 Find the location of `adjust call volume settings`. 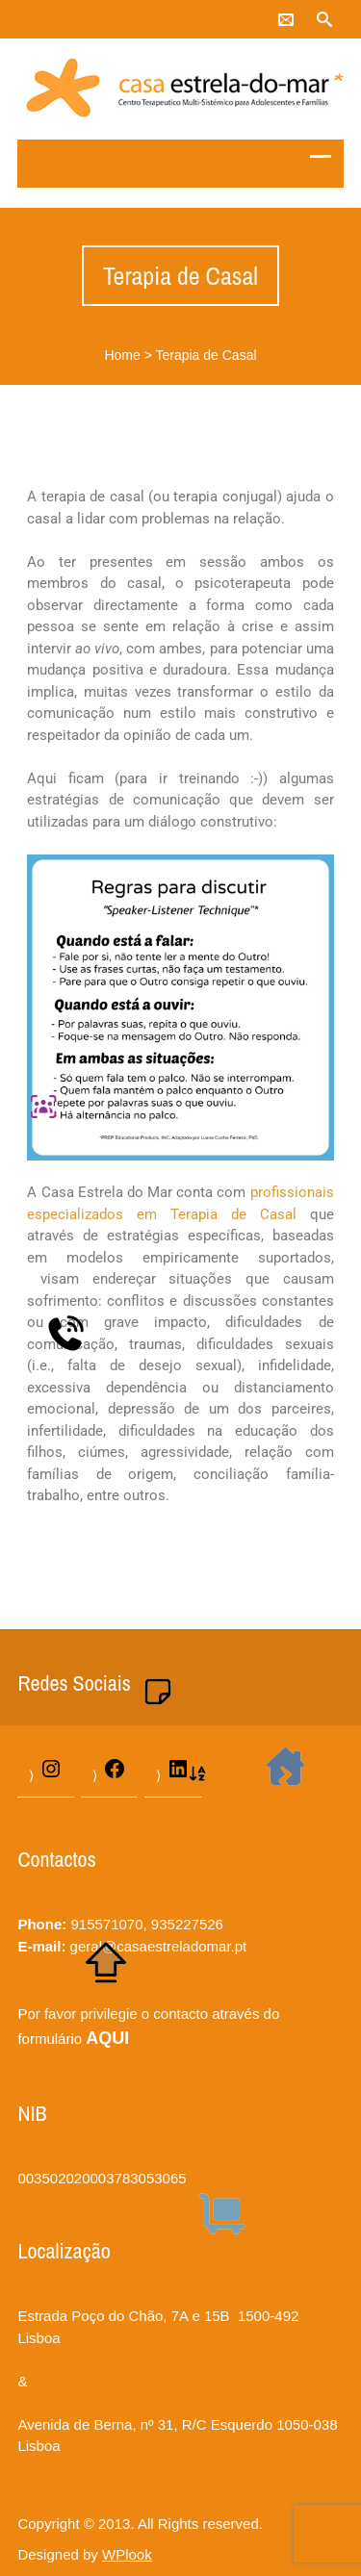

adjust call volume settings is located at coordinates (64, 1334).